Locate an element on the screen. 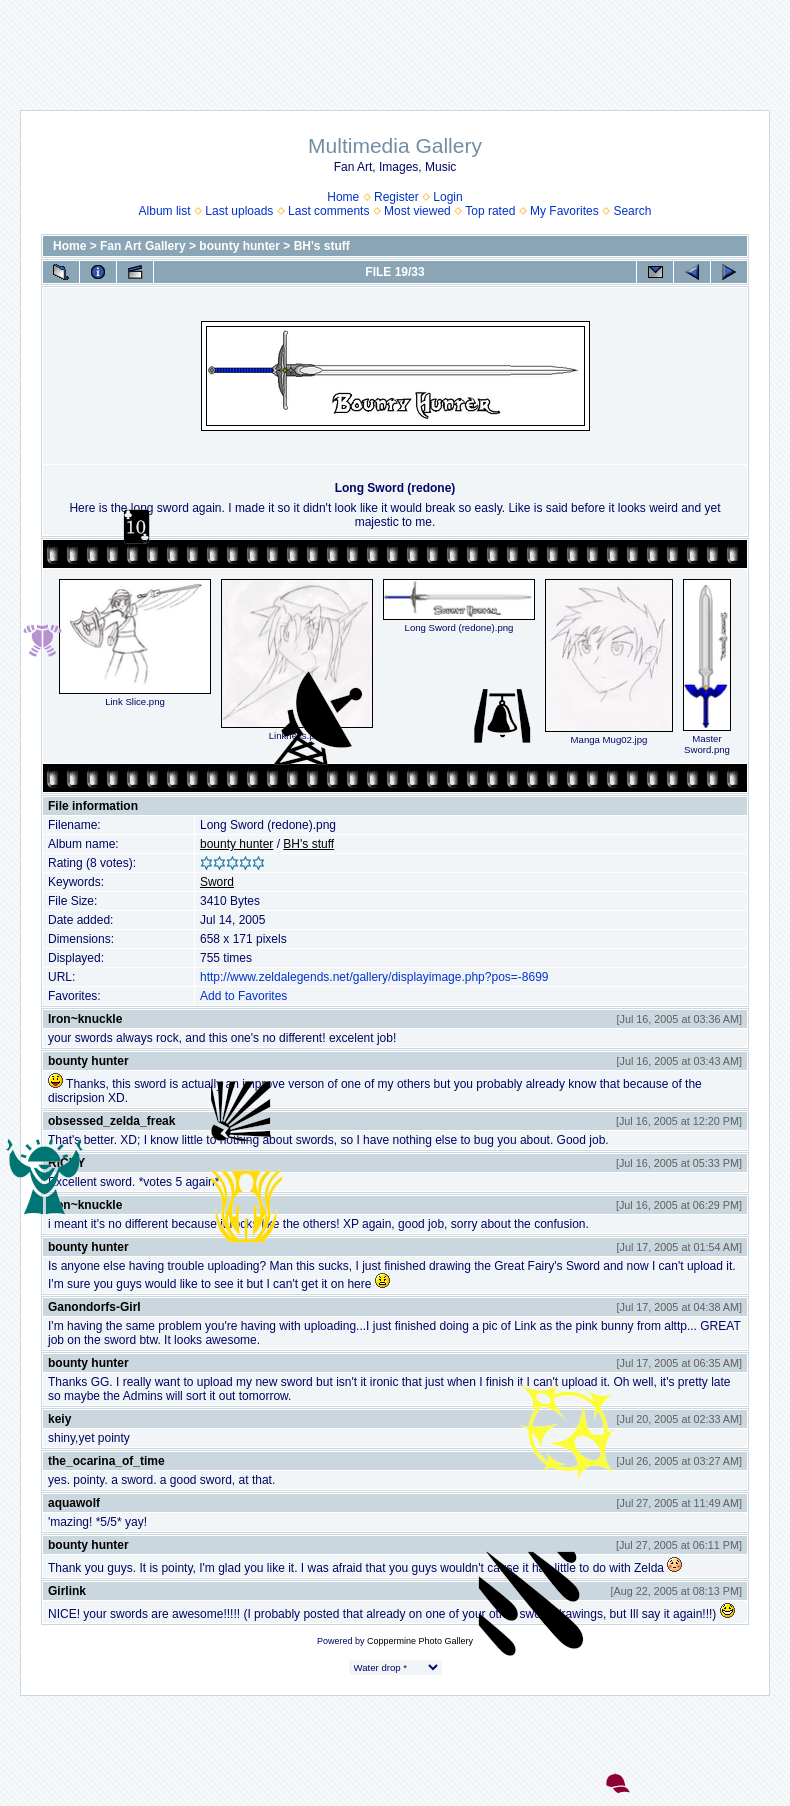 The width and height of the screenshot is (790, 1806). equip armor or defensive gear is located at coordinates (42, 639).